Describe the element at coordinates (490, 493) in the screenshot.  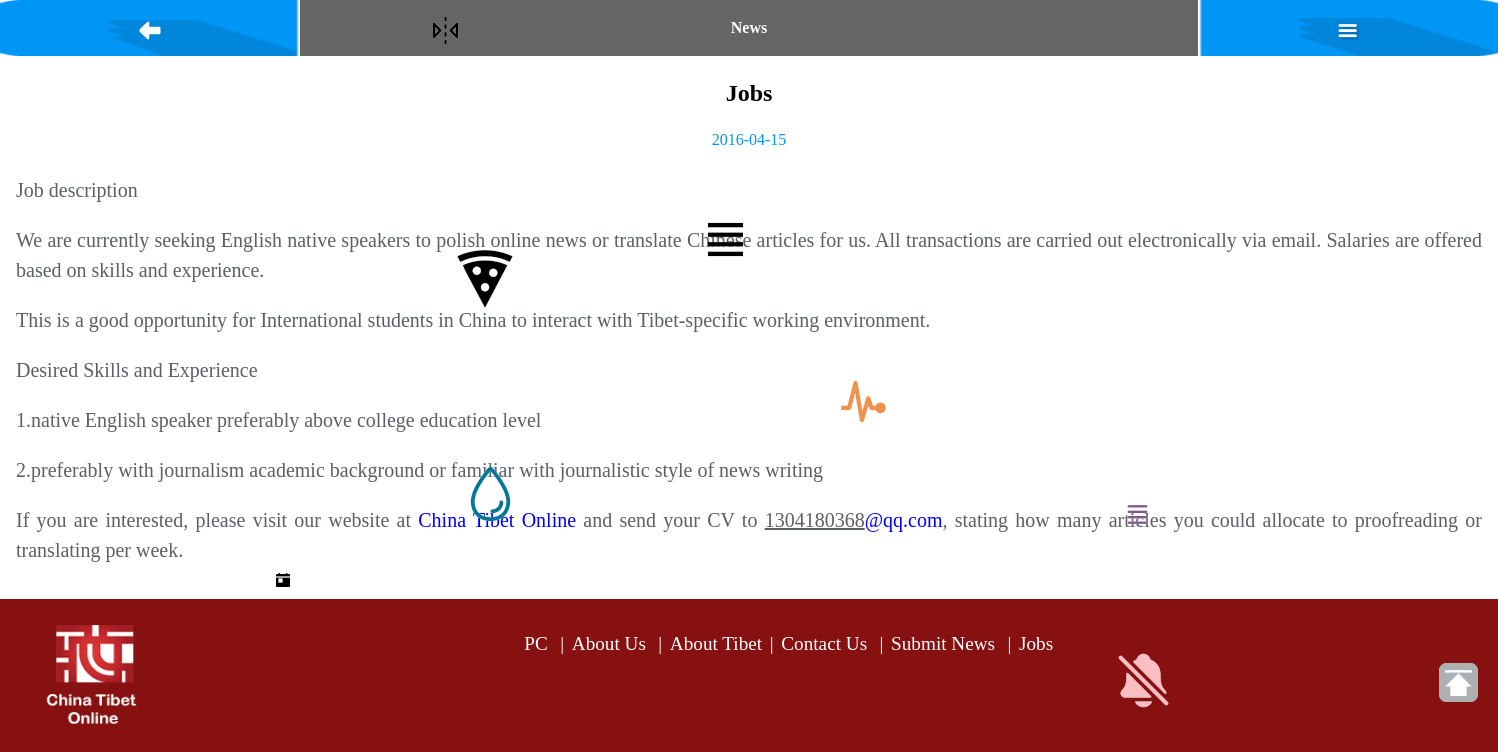
I see `indicates water or hydration tracking` at that location.